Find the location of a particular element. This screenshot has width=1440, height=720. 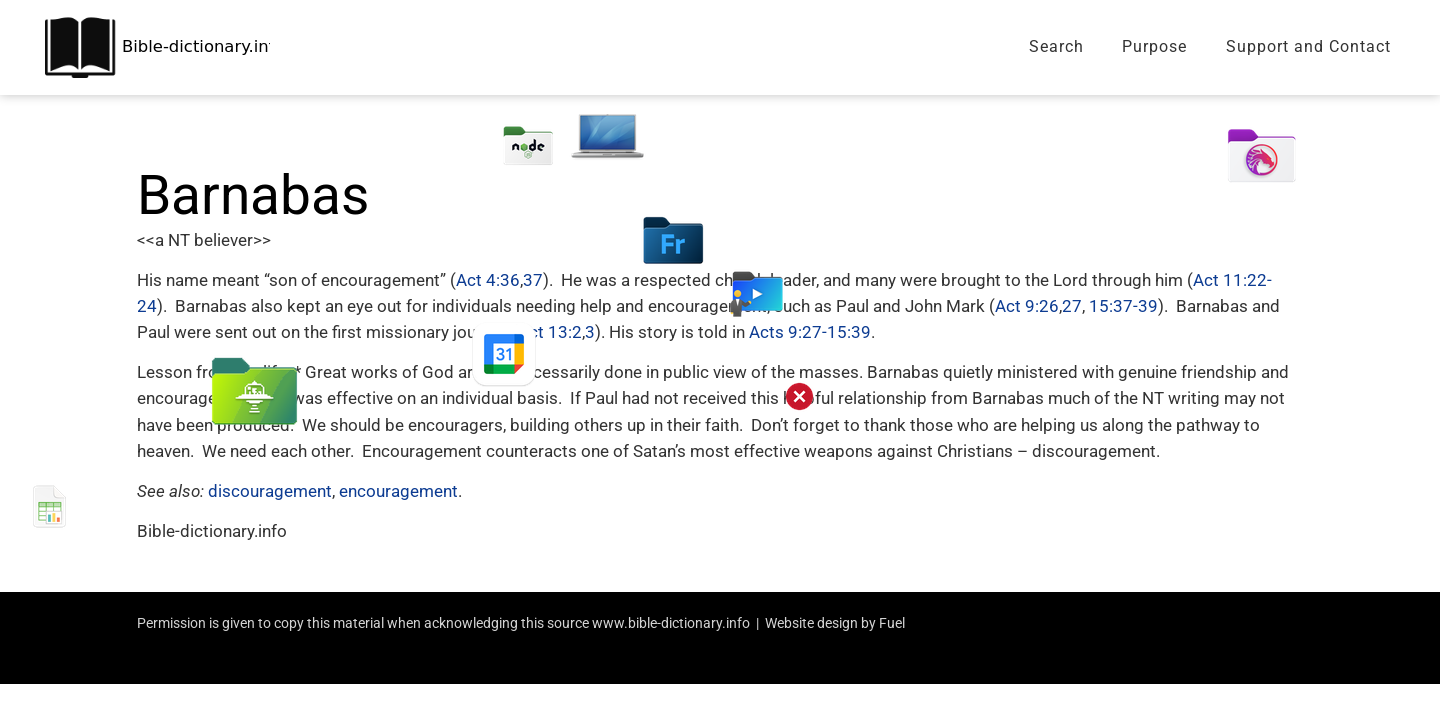

open video tutorials folder is located at coordinates (757, 292).